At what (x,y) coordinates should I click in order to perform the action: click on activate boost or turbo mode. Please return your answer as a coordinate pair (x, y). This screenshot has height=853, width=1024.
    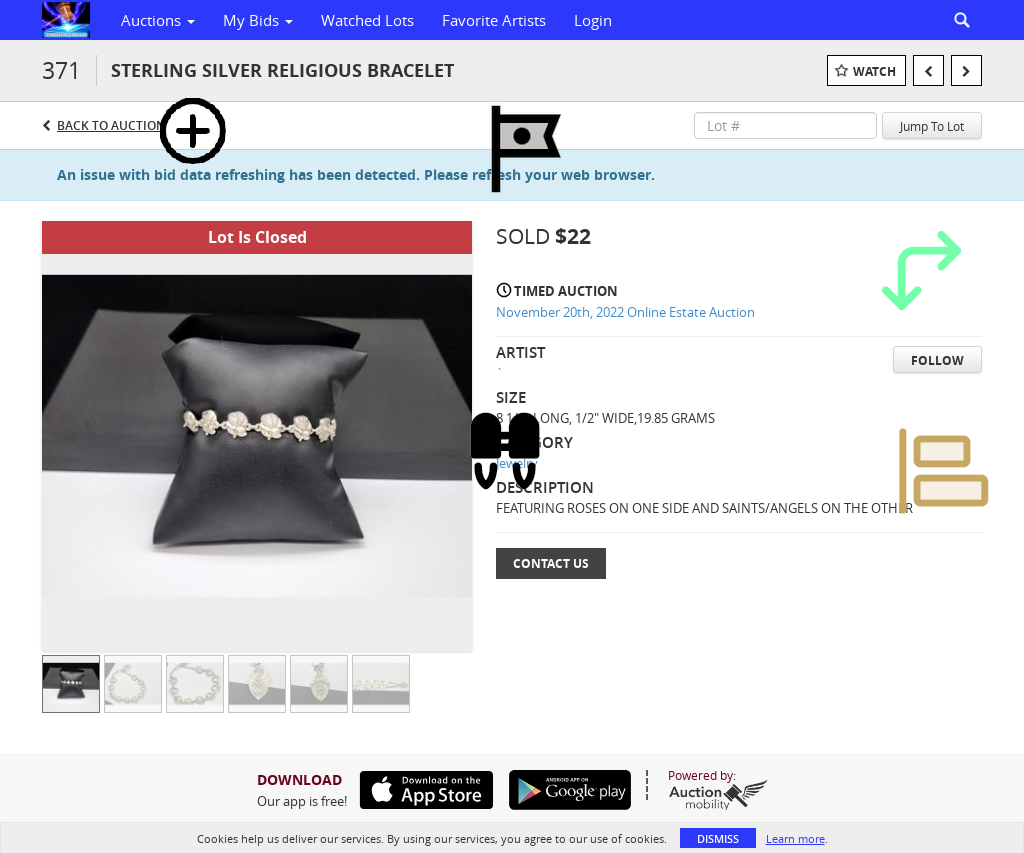
    Looking at the image, I should click on (505, 451).